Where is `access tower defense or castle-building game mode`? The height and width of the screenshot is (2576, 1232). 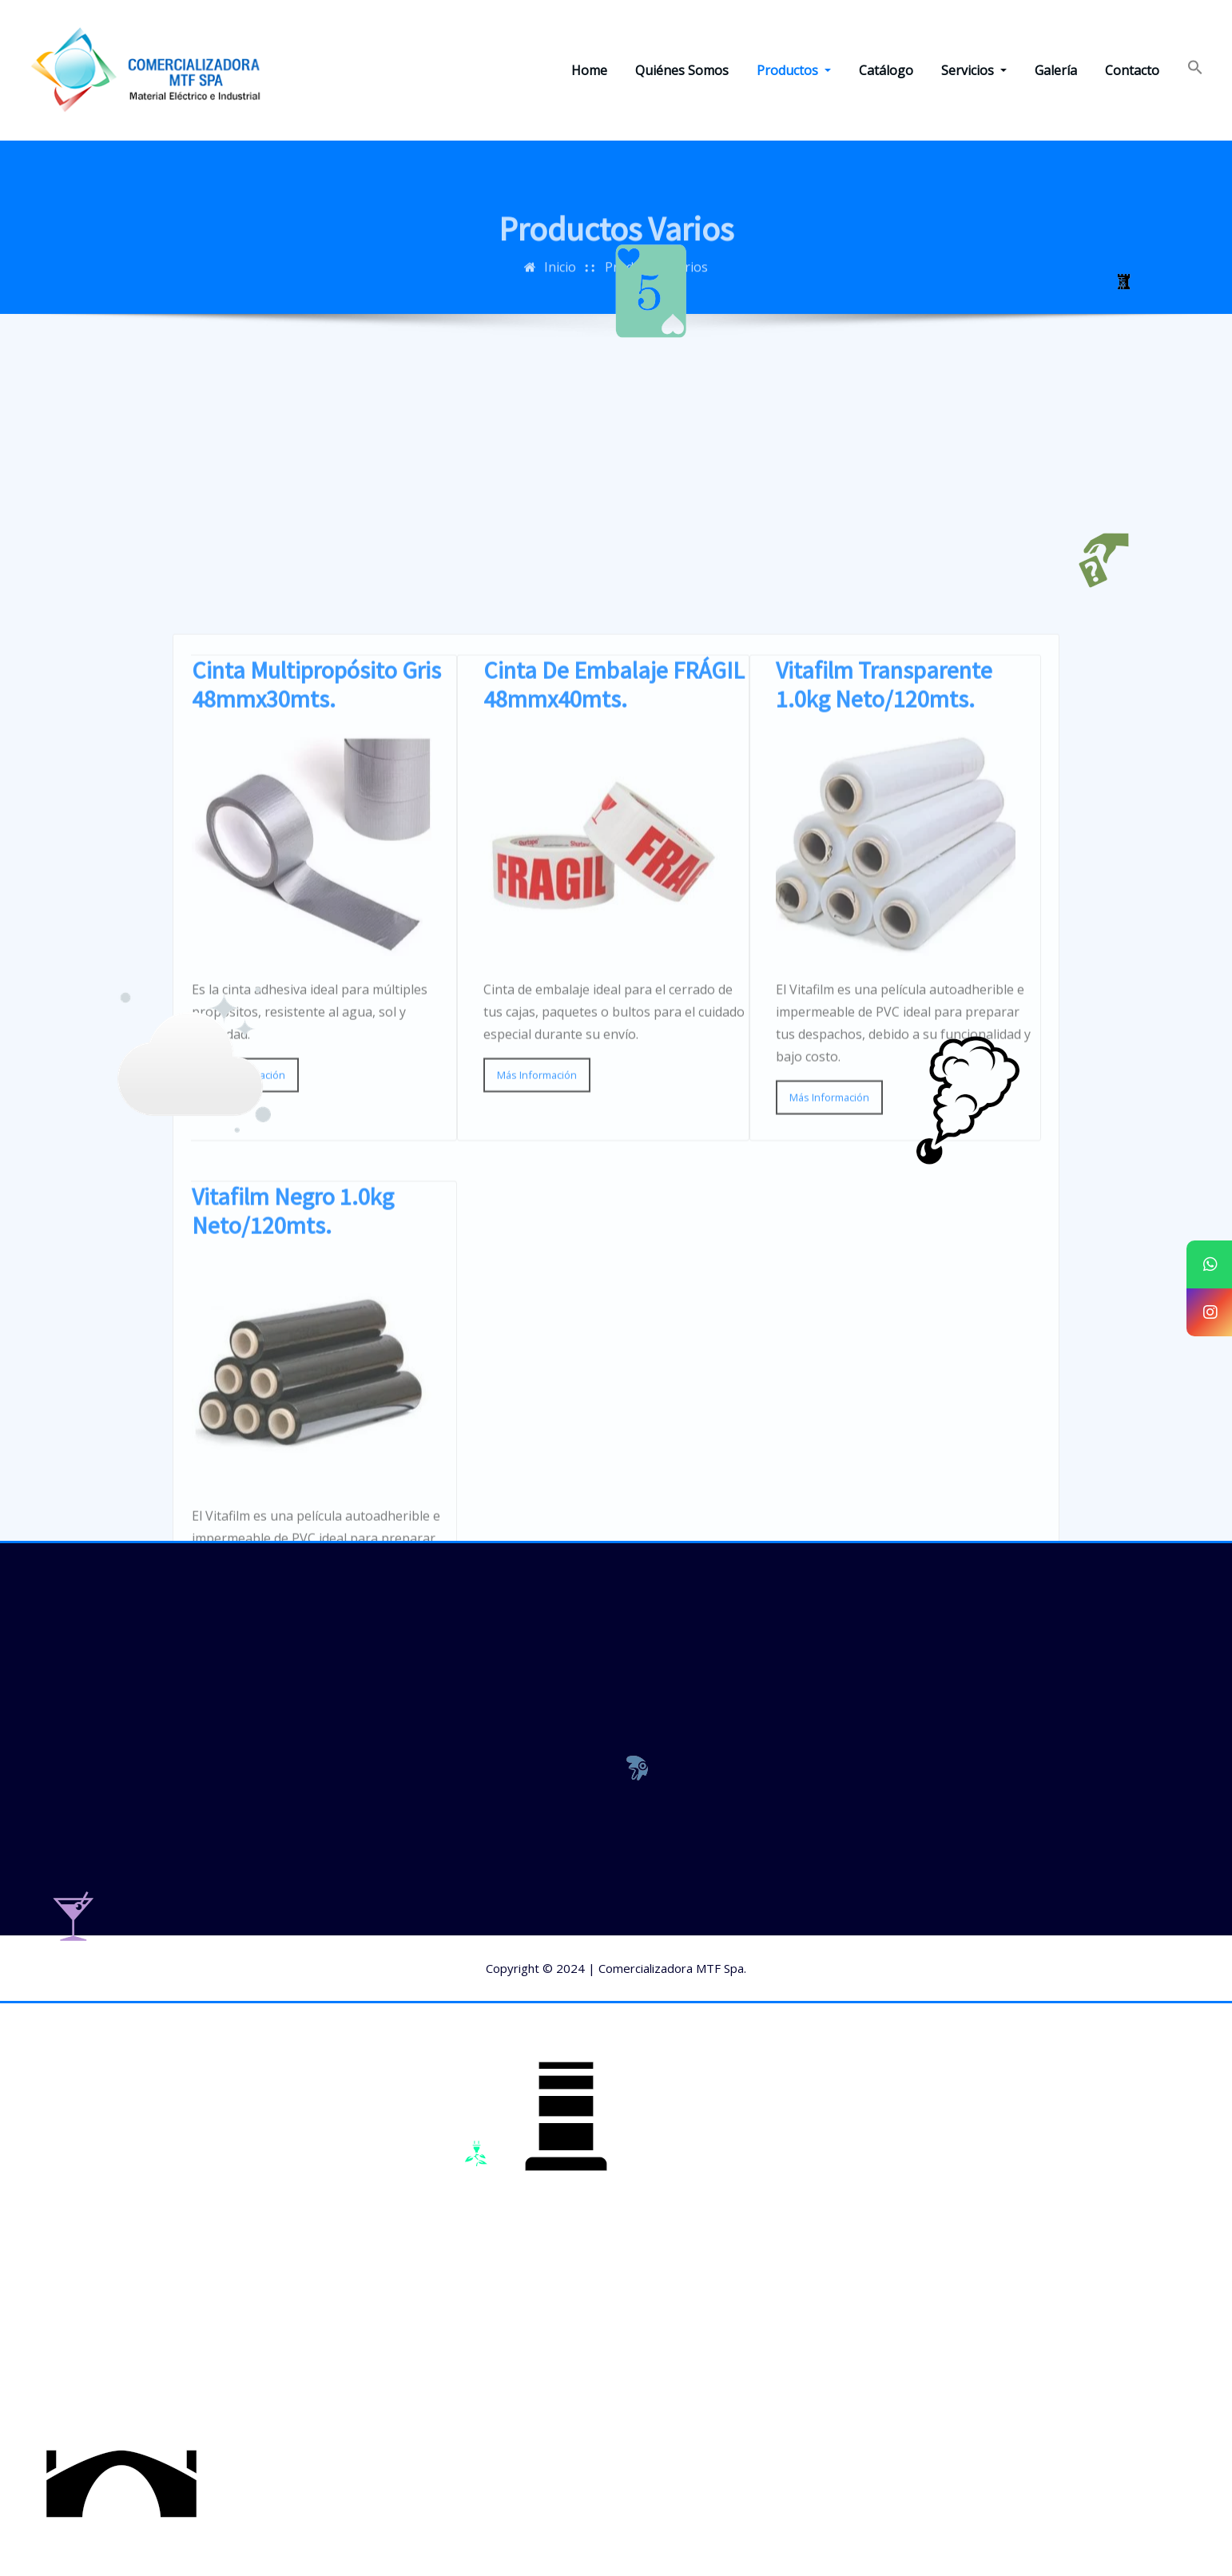
access tower defense or castle-building game mode is located at coordinates (1123, 281).